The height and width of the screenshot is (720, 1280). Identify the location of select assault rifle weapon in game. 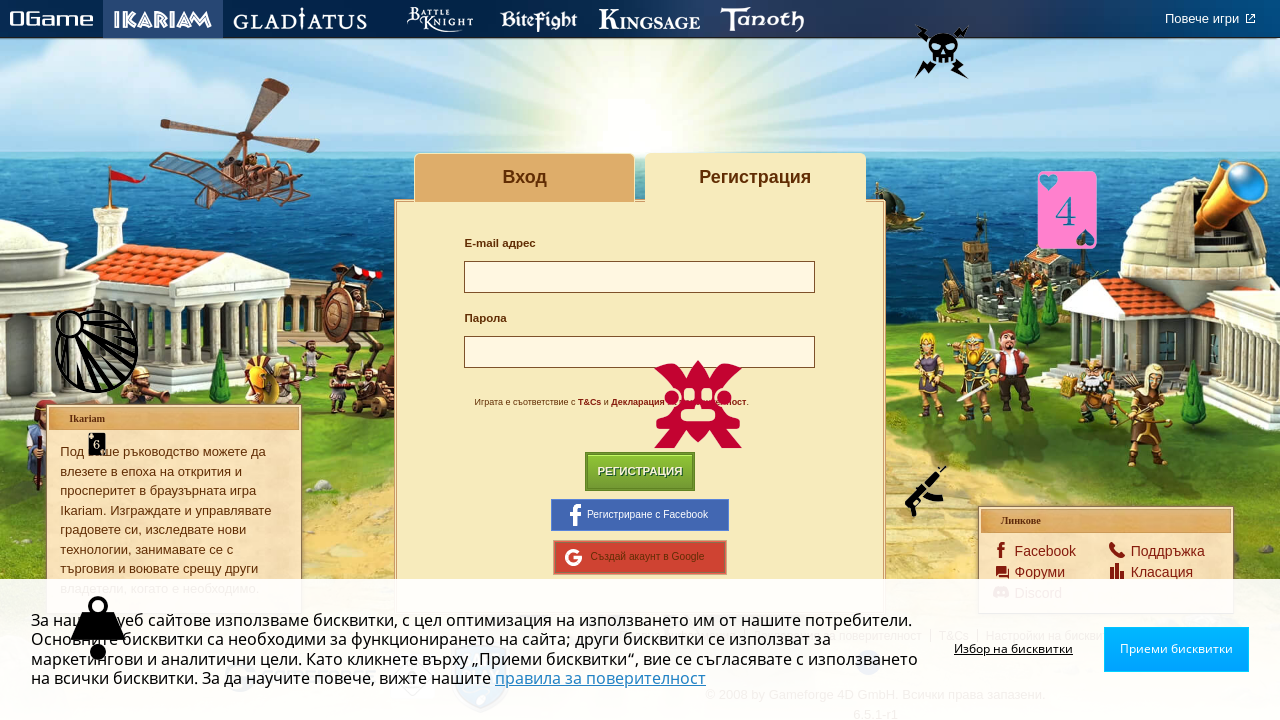
(926, 491).